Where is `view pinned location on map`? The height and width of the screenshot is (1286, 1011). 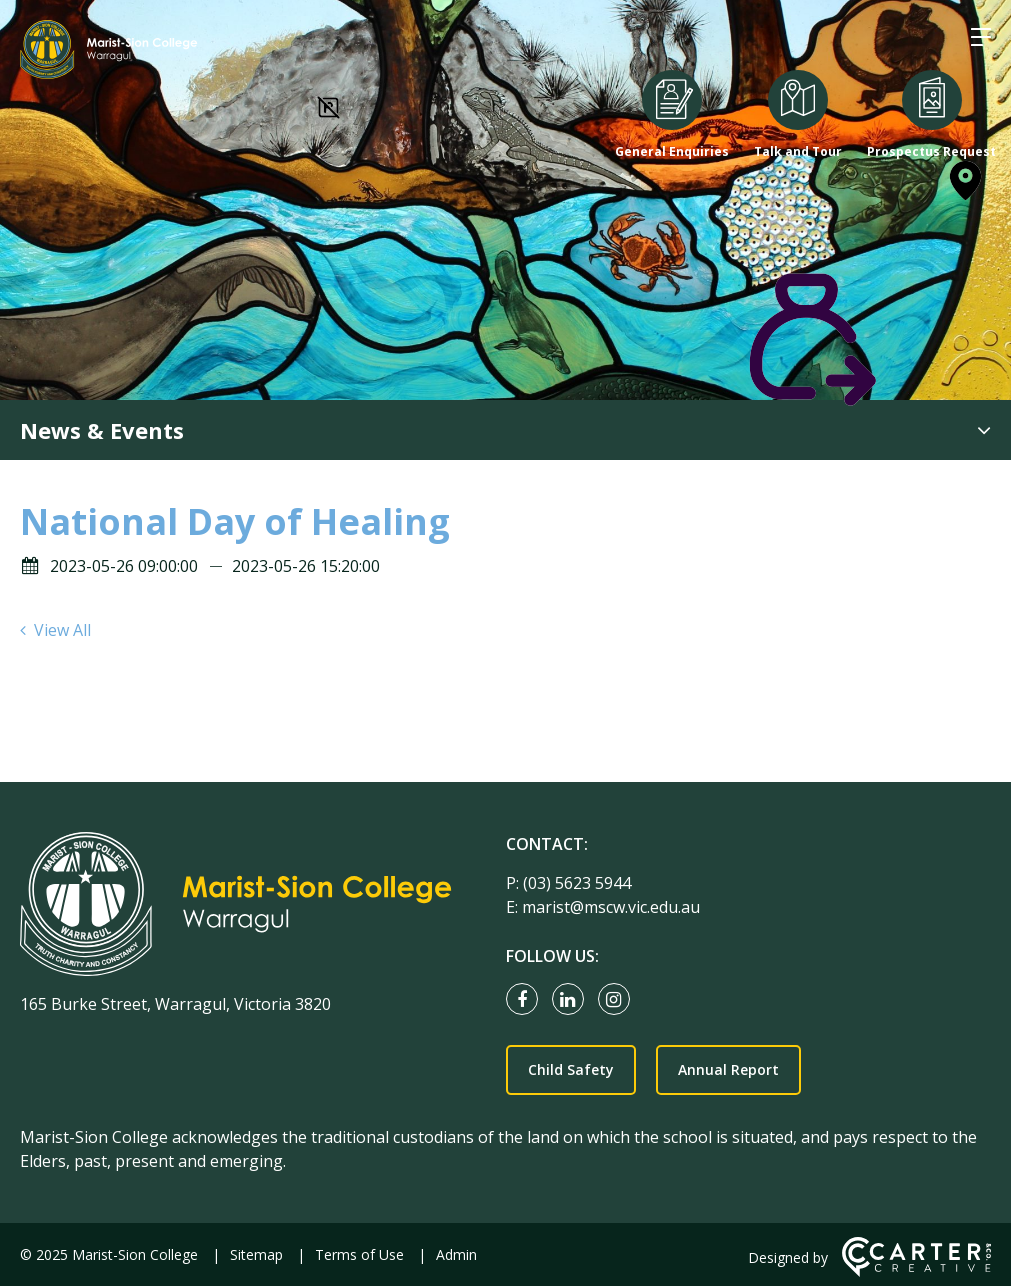 view pinned location on map is located at coordinates (965, 180).